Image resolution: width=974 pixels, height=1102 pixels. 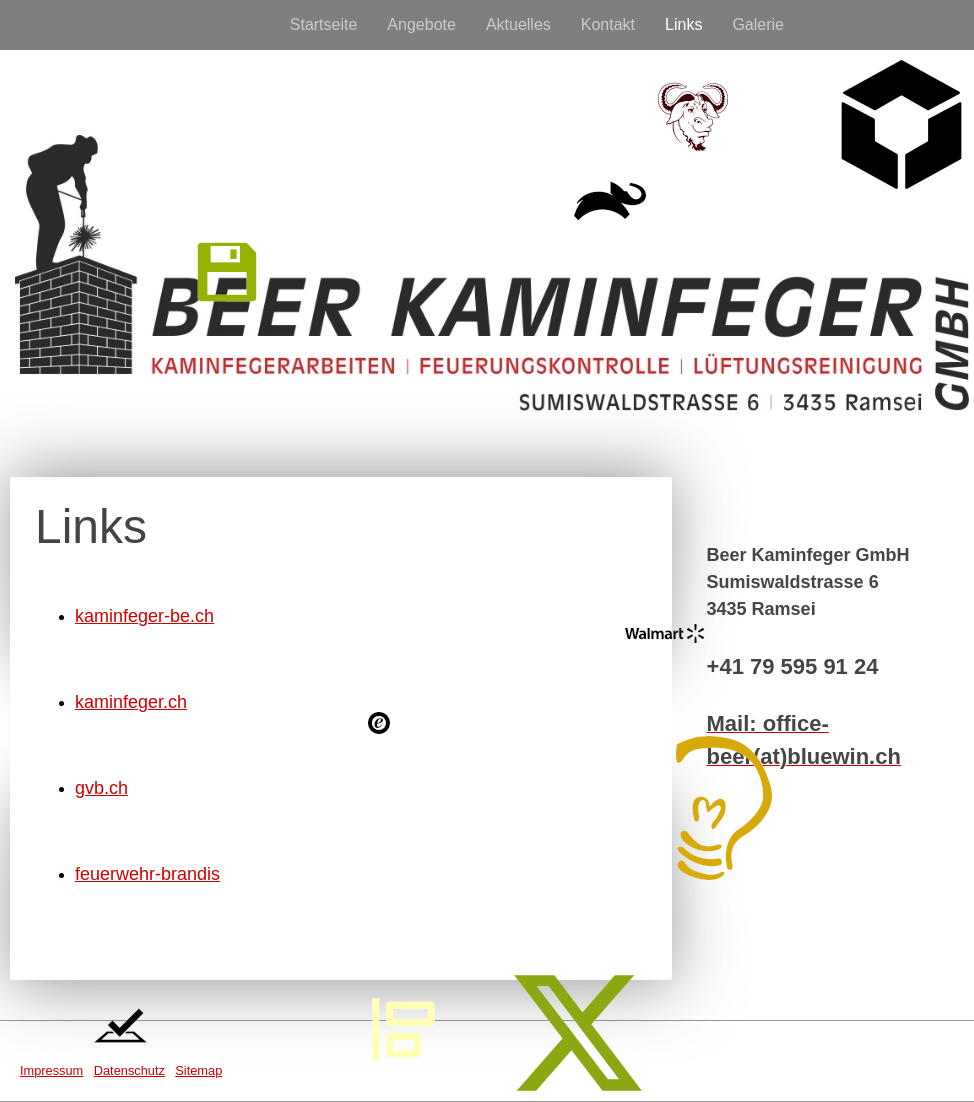 What do you see at coordinates (379, 723) in the screenshot?
I see `trusted shops certification badge indicating verified seller status` at bounding box center [379, 723].